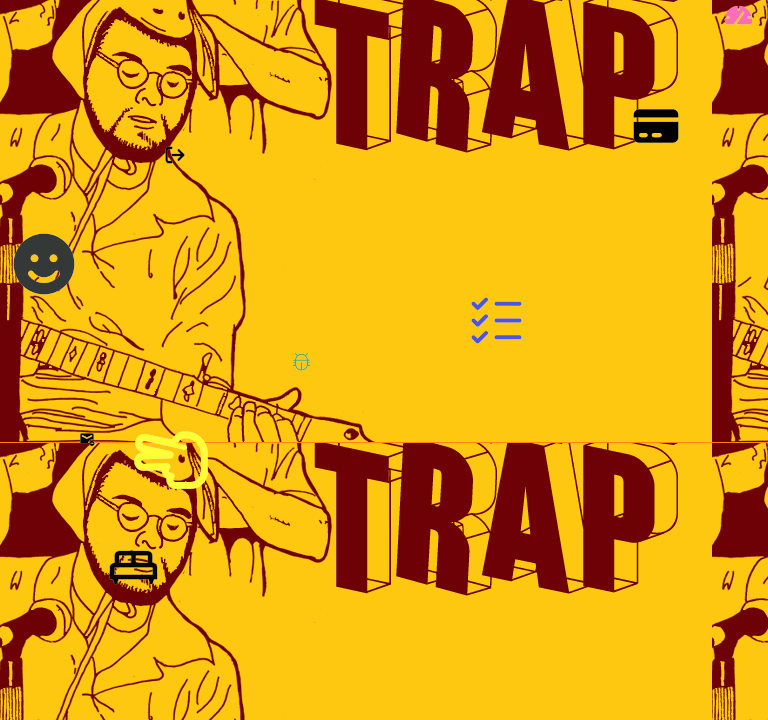 The height and width of the screenshot is (720, 768). Describe the element at coordinates (175, 155) in the screenshot. I see `log out of your account` at that location.